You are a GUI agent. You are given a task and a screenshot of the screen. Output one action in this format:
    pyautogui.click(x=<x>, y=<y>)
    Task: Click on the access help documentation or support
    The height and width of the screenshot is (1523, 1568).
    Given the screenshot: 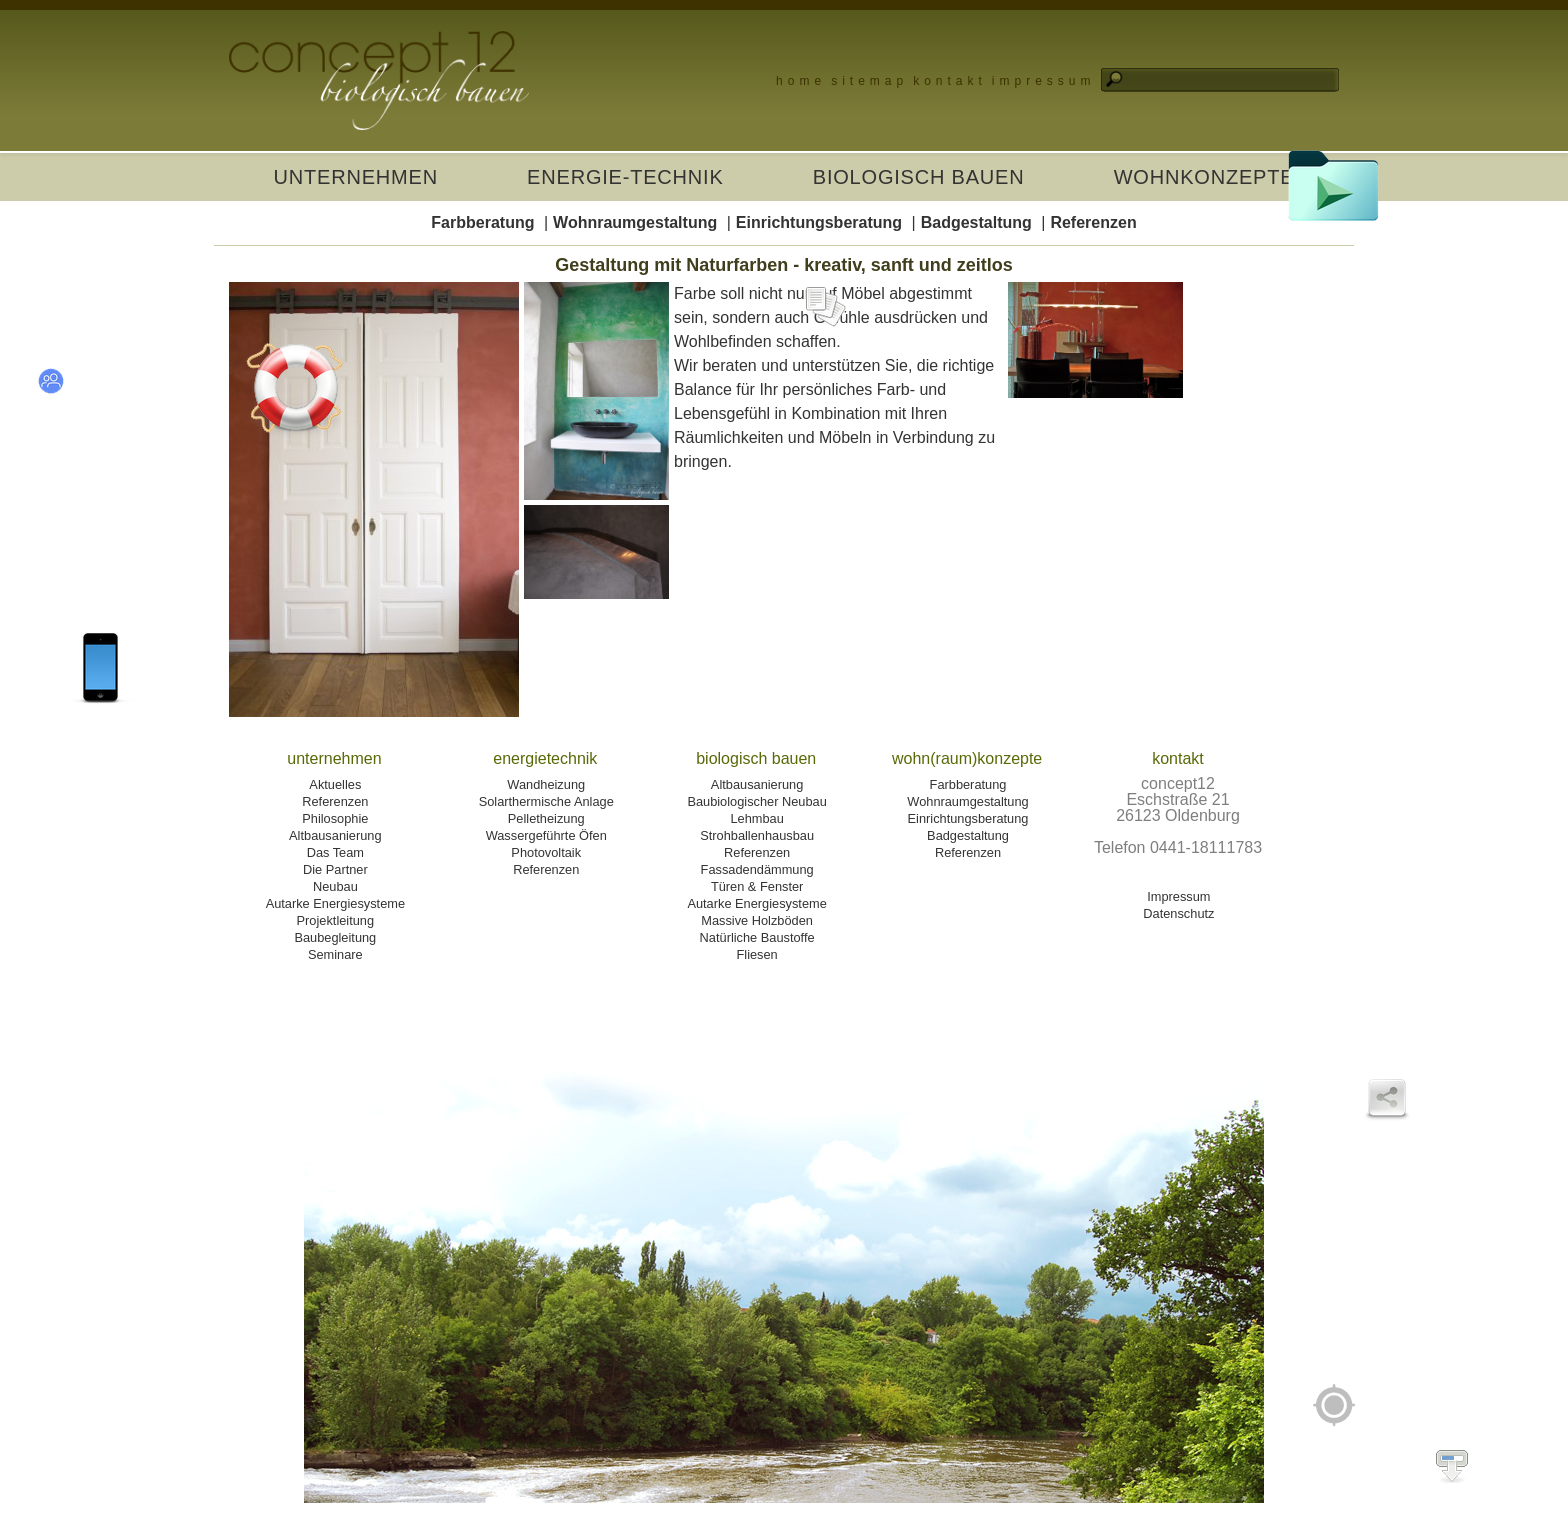 What is the action you would take?
    pyautogui.click(x=296, y=389)
    